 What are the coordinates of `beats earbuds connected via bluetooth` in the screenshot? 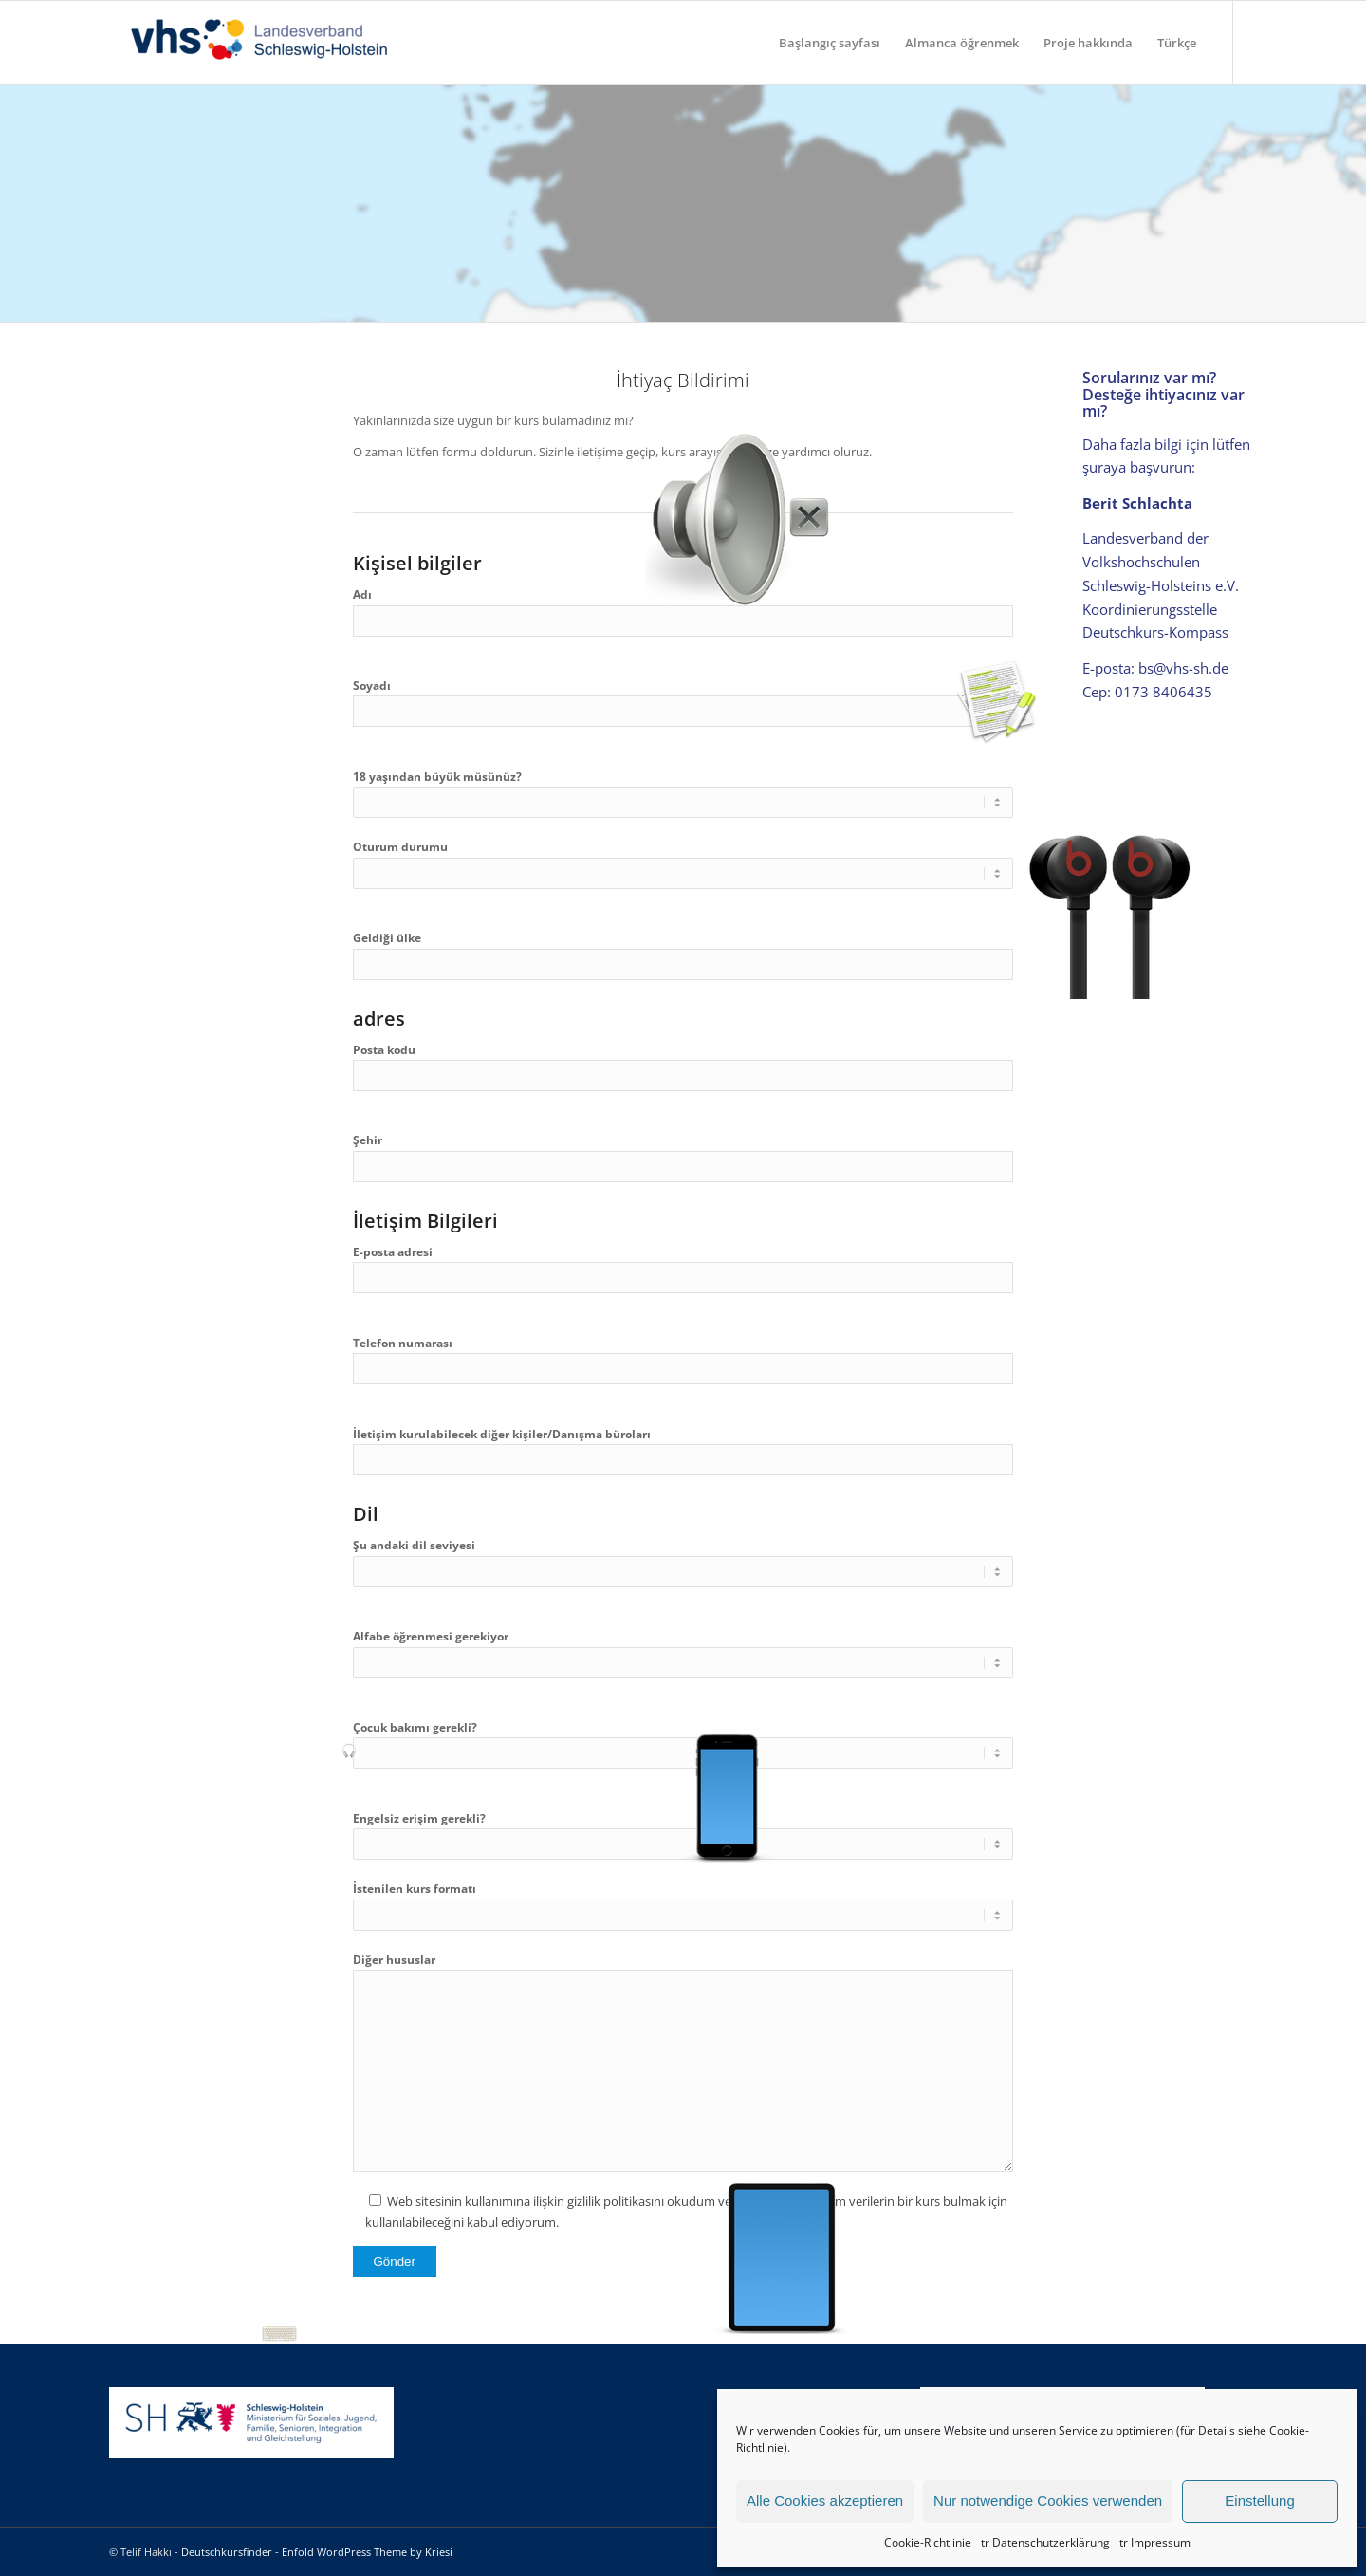 It's located at (1110, 908).